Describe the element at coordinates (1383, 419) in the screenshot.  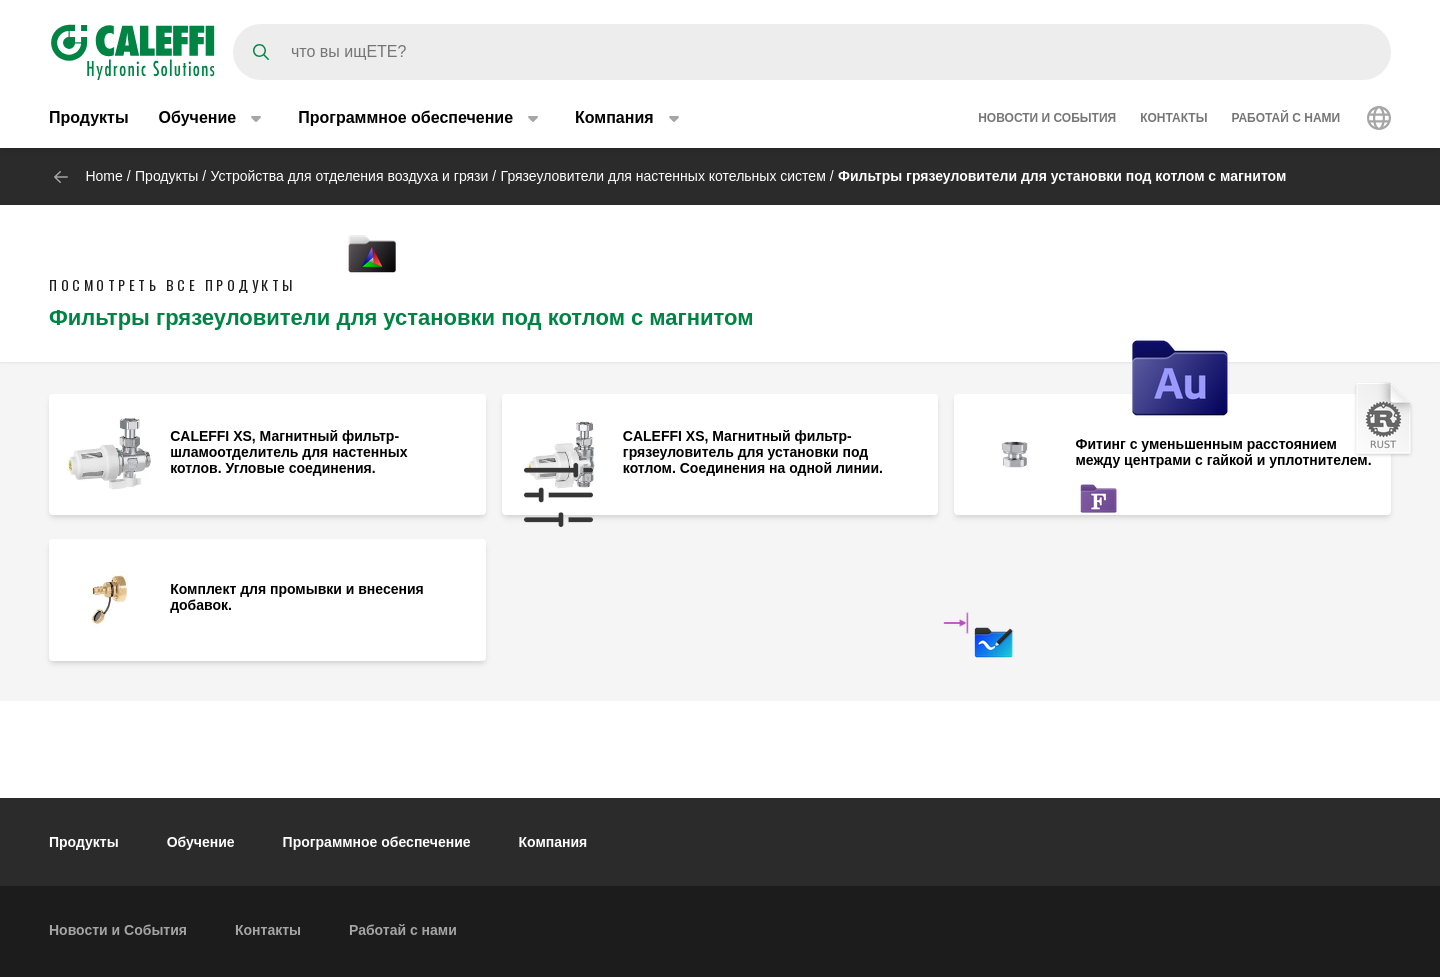
I see `a rust programming language source file` at that location.